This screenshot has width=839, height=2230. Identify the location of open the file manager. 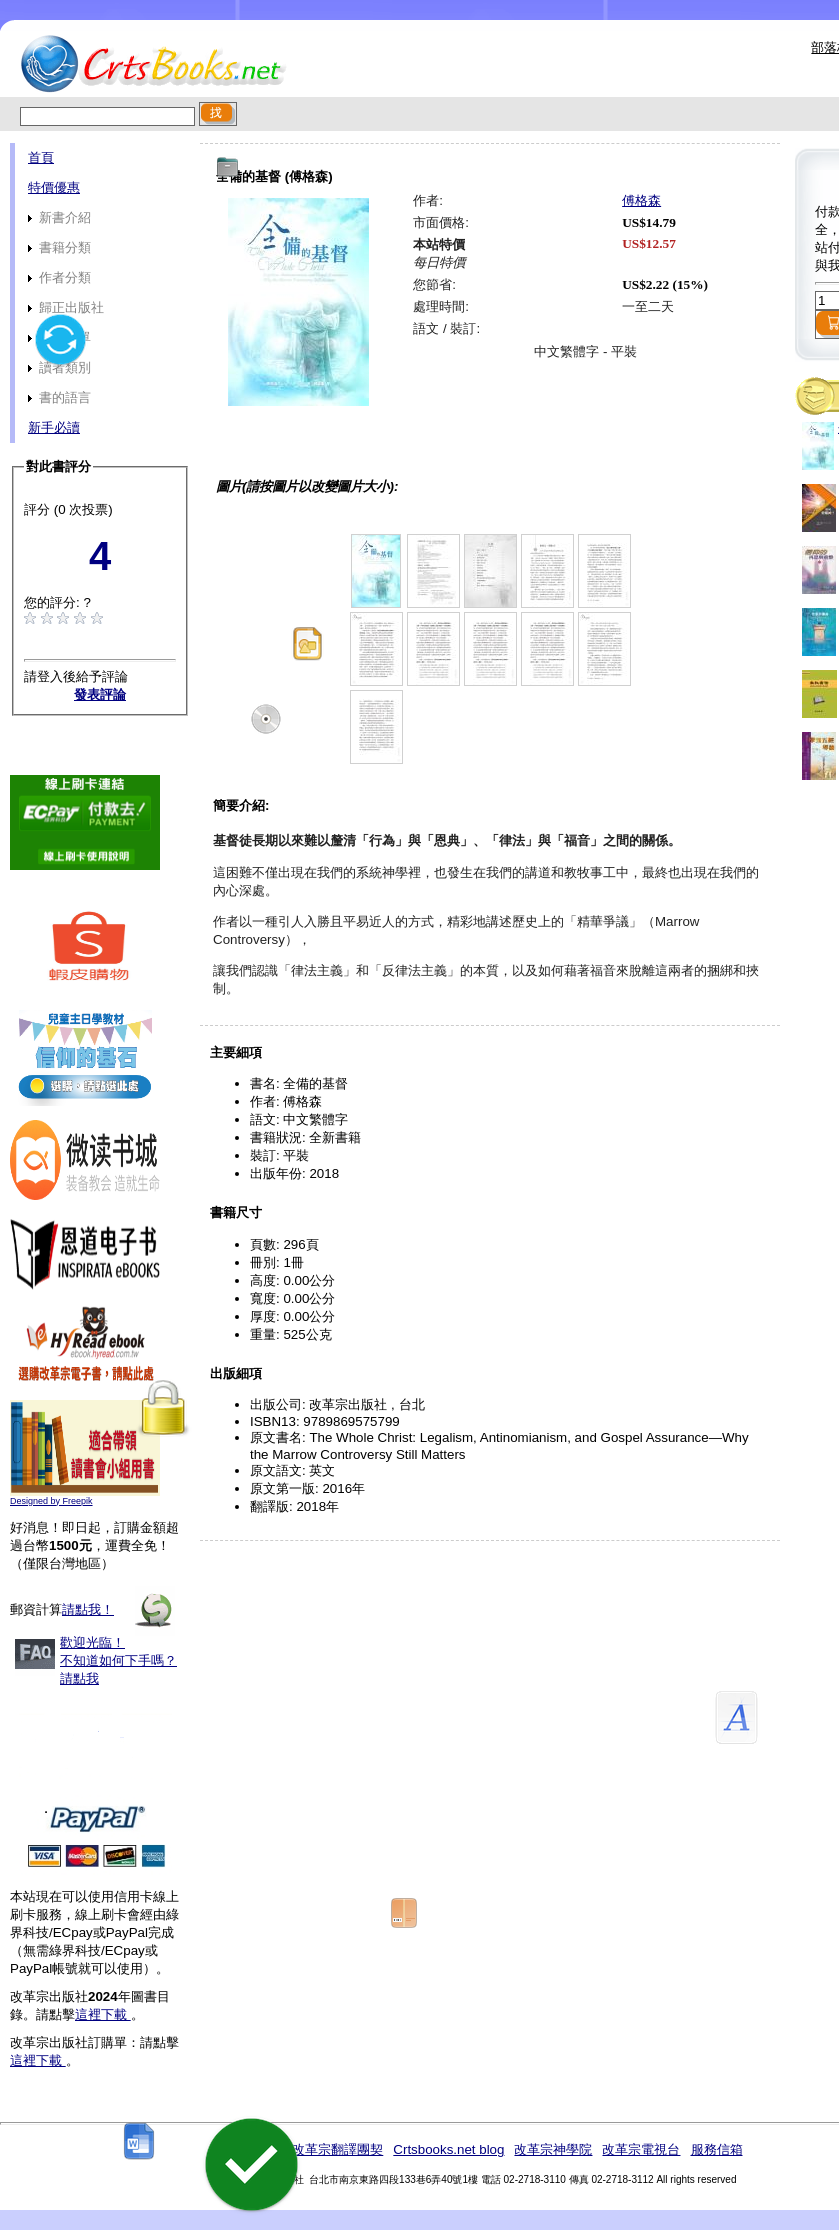
(227, 166).